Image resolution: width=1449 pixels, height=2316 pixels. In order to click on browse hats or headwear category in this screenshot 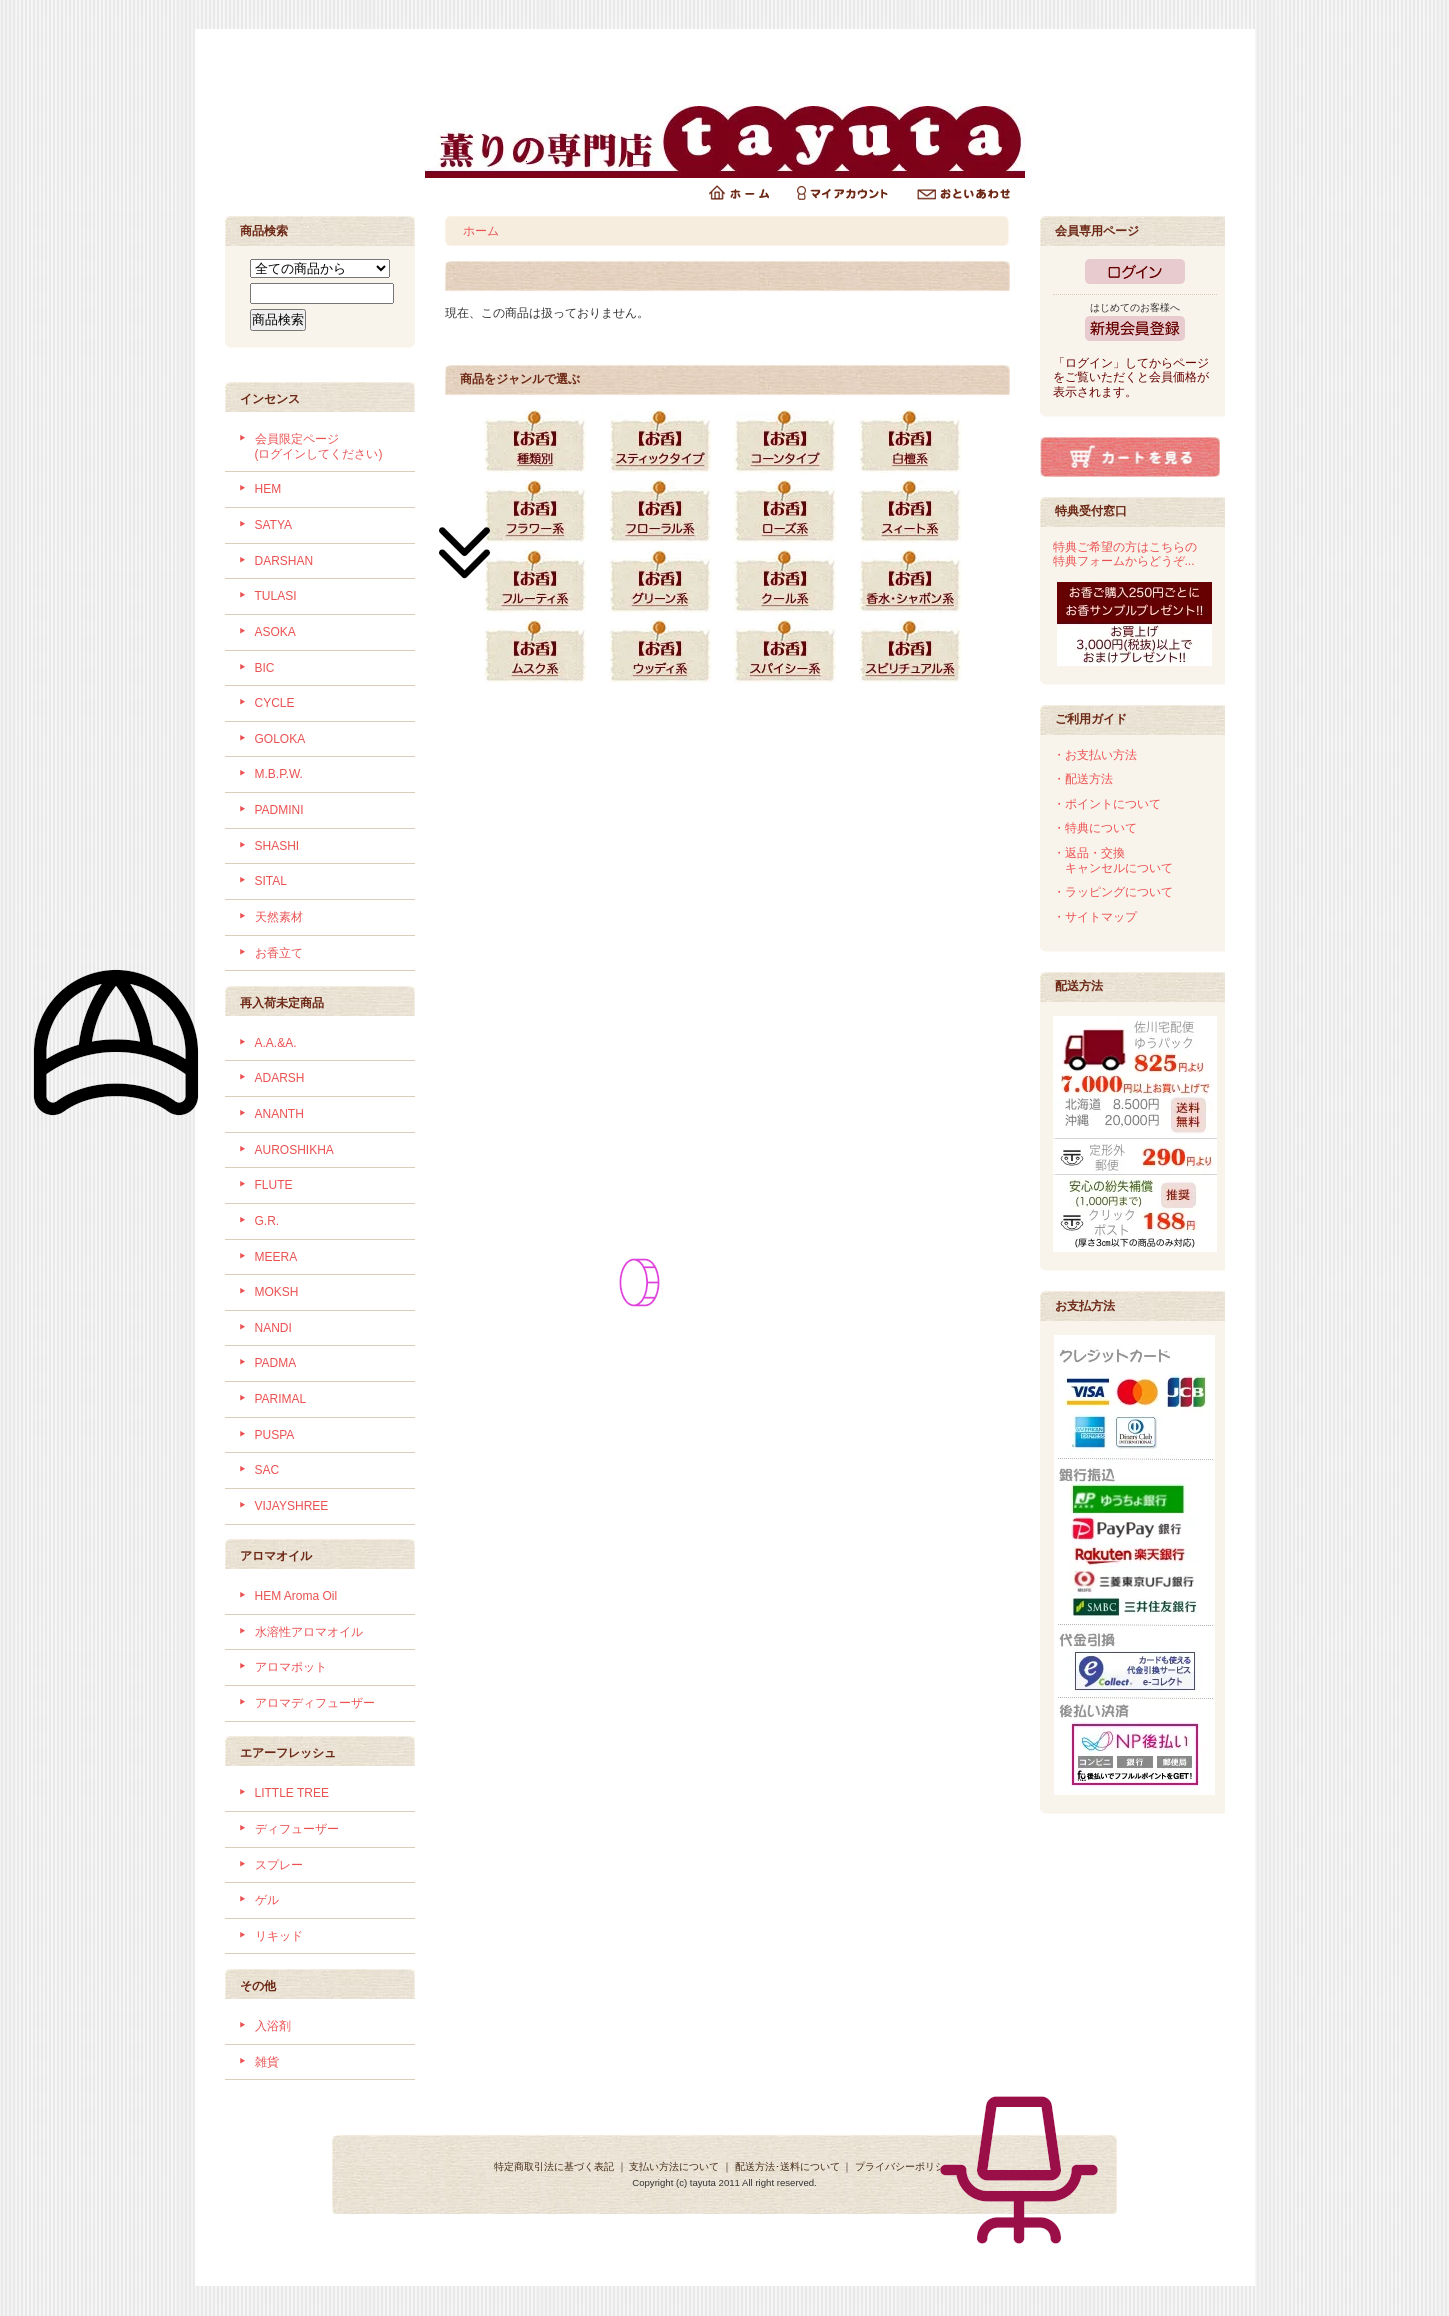, I will do `click(116, 1052)`.